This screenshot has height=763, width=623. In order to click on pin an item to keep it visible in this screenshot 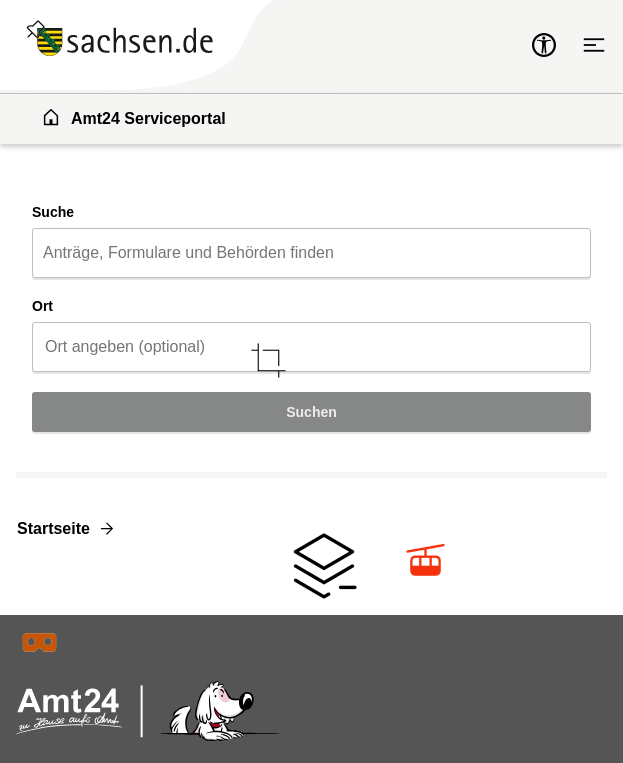, I will do `click(35, 30)`.